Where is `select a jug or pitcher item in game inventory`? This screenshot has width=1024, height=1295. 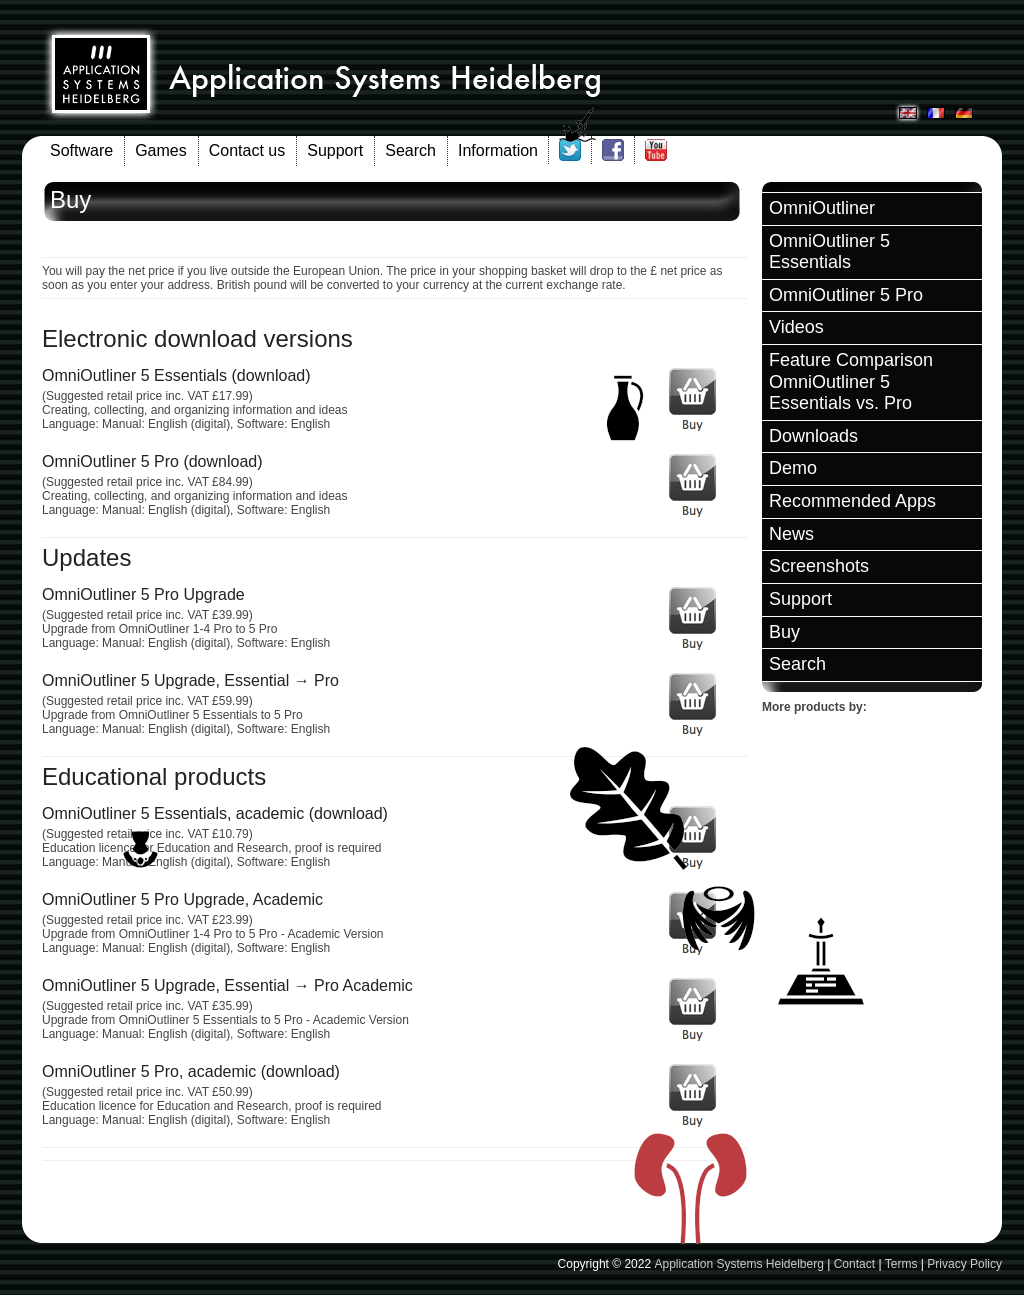 select a jug or pitcher item in game inventory is located at coordinates (625, 408).